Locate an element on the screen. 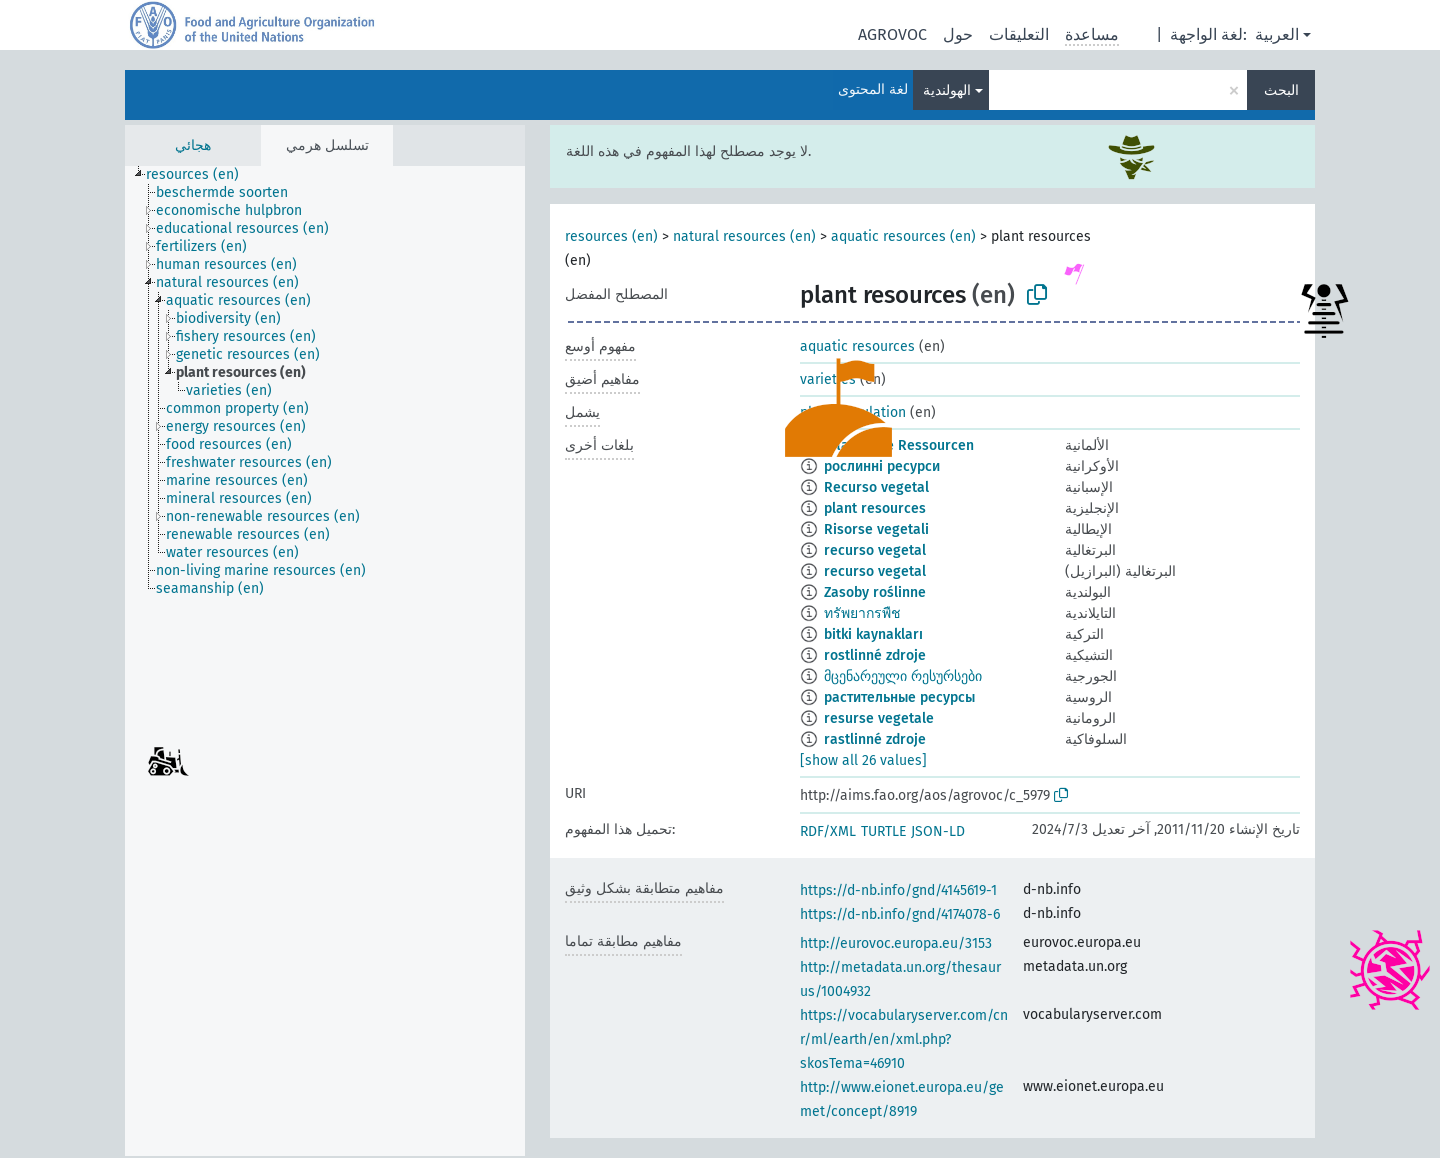 The width and height of the screenshot is (1440, 1158). indicates an unstable or volatile item in inventory is located at coordinates (1390, 970).